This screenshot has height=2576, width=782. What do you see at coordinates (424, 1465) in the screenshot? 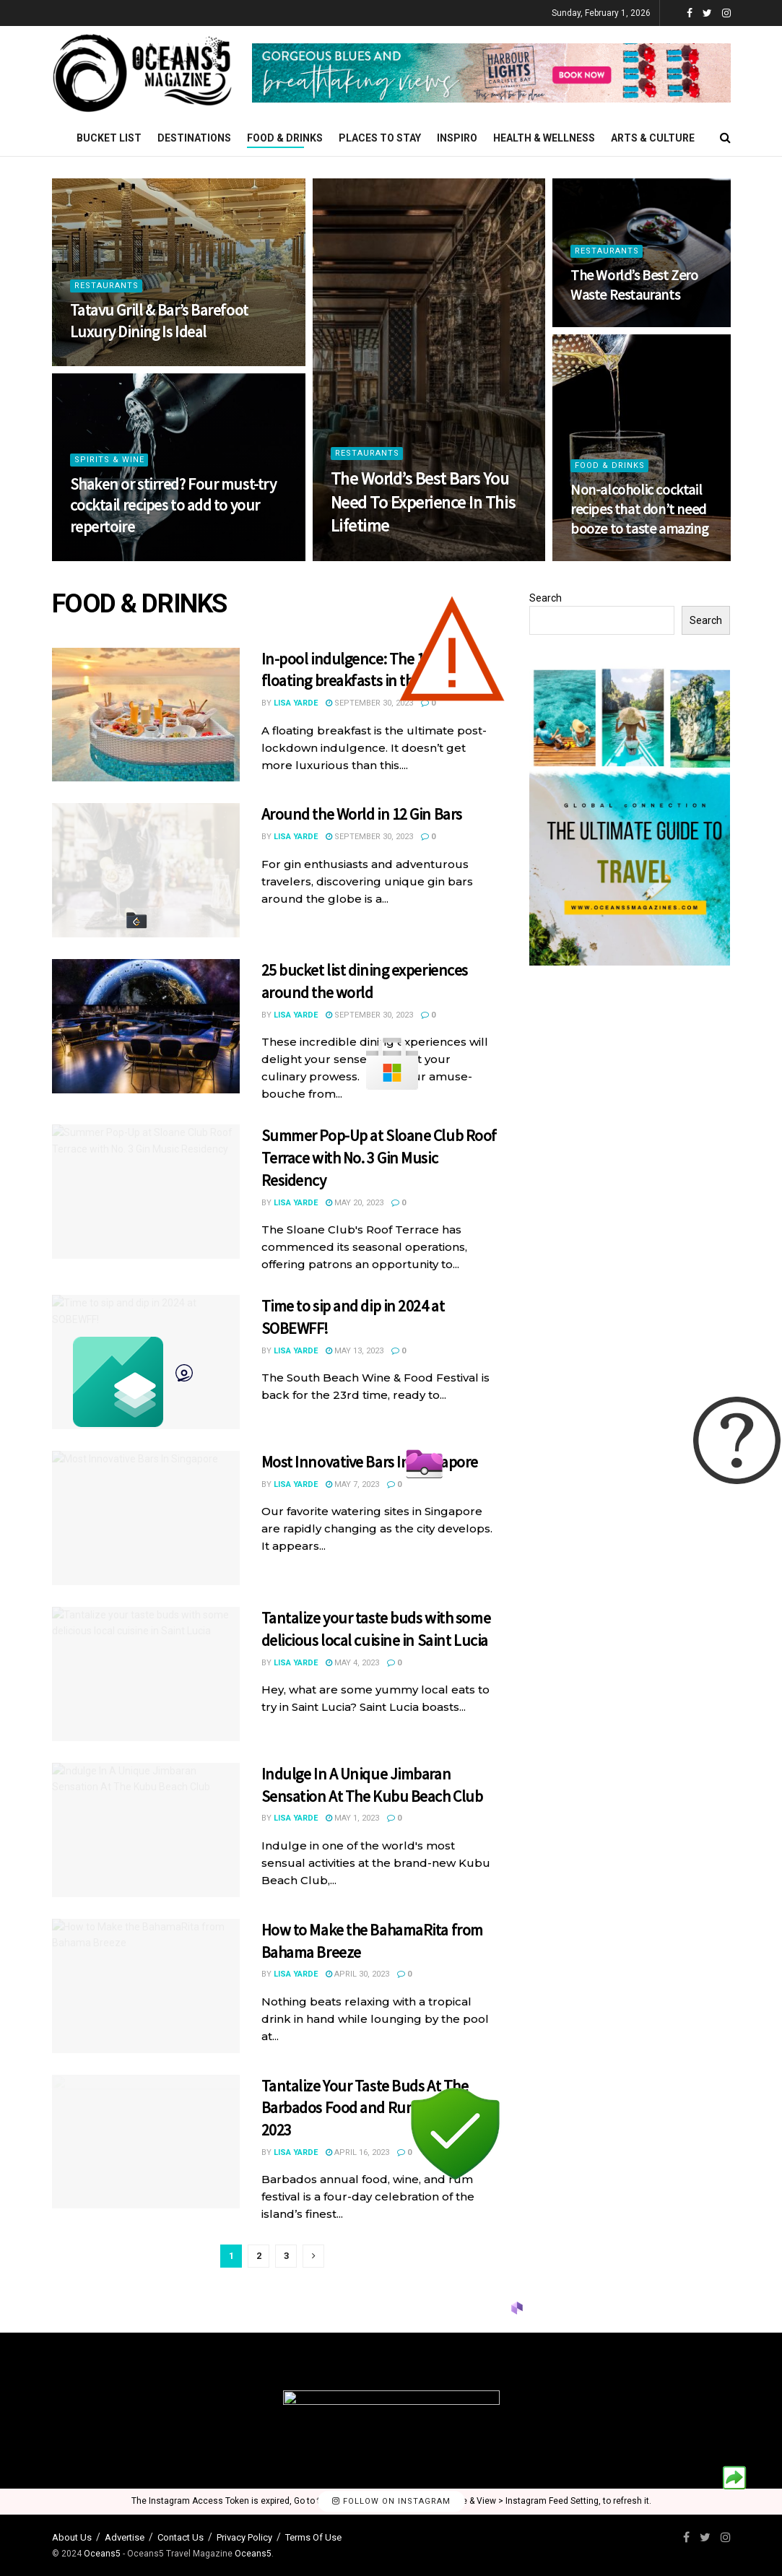
I see `open pokémon master ball themed folder` at bounding box center [424, 1465].